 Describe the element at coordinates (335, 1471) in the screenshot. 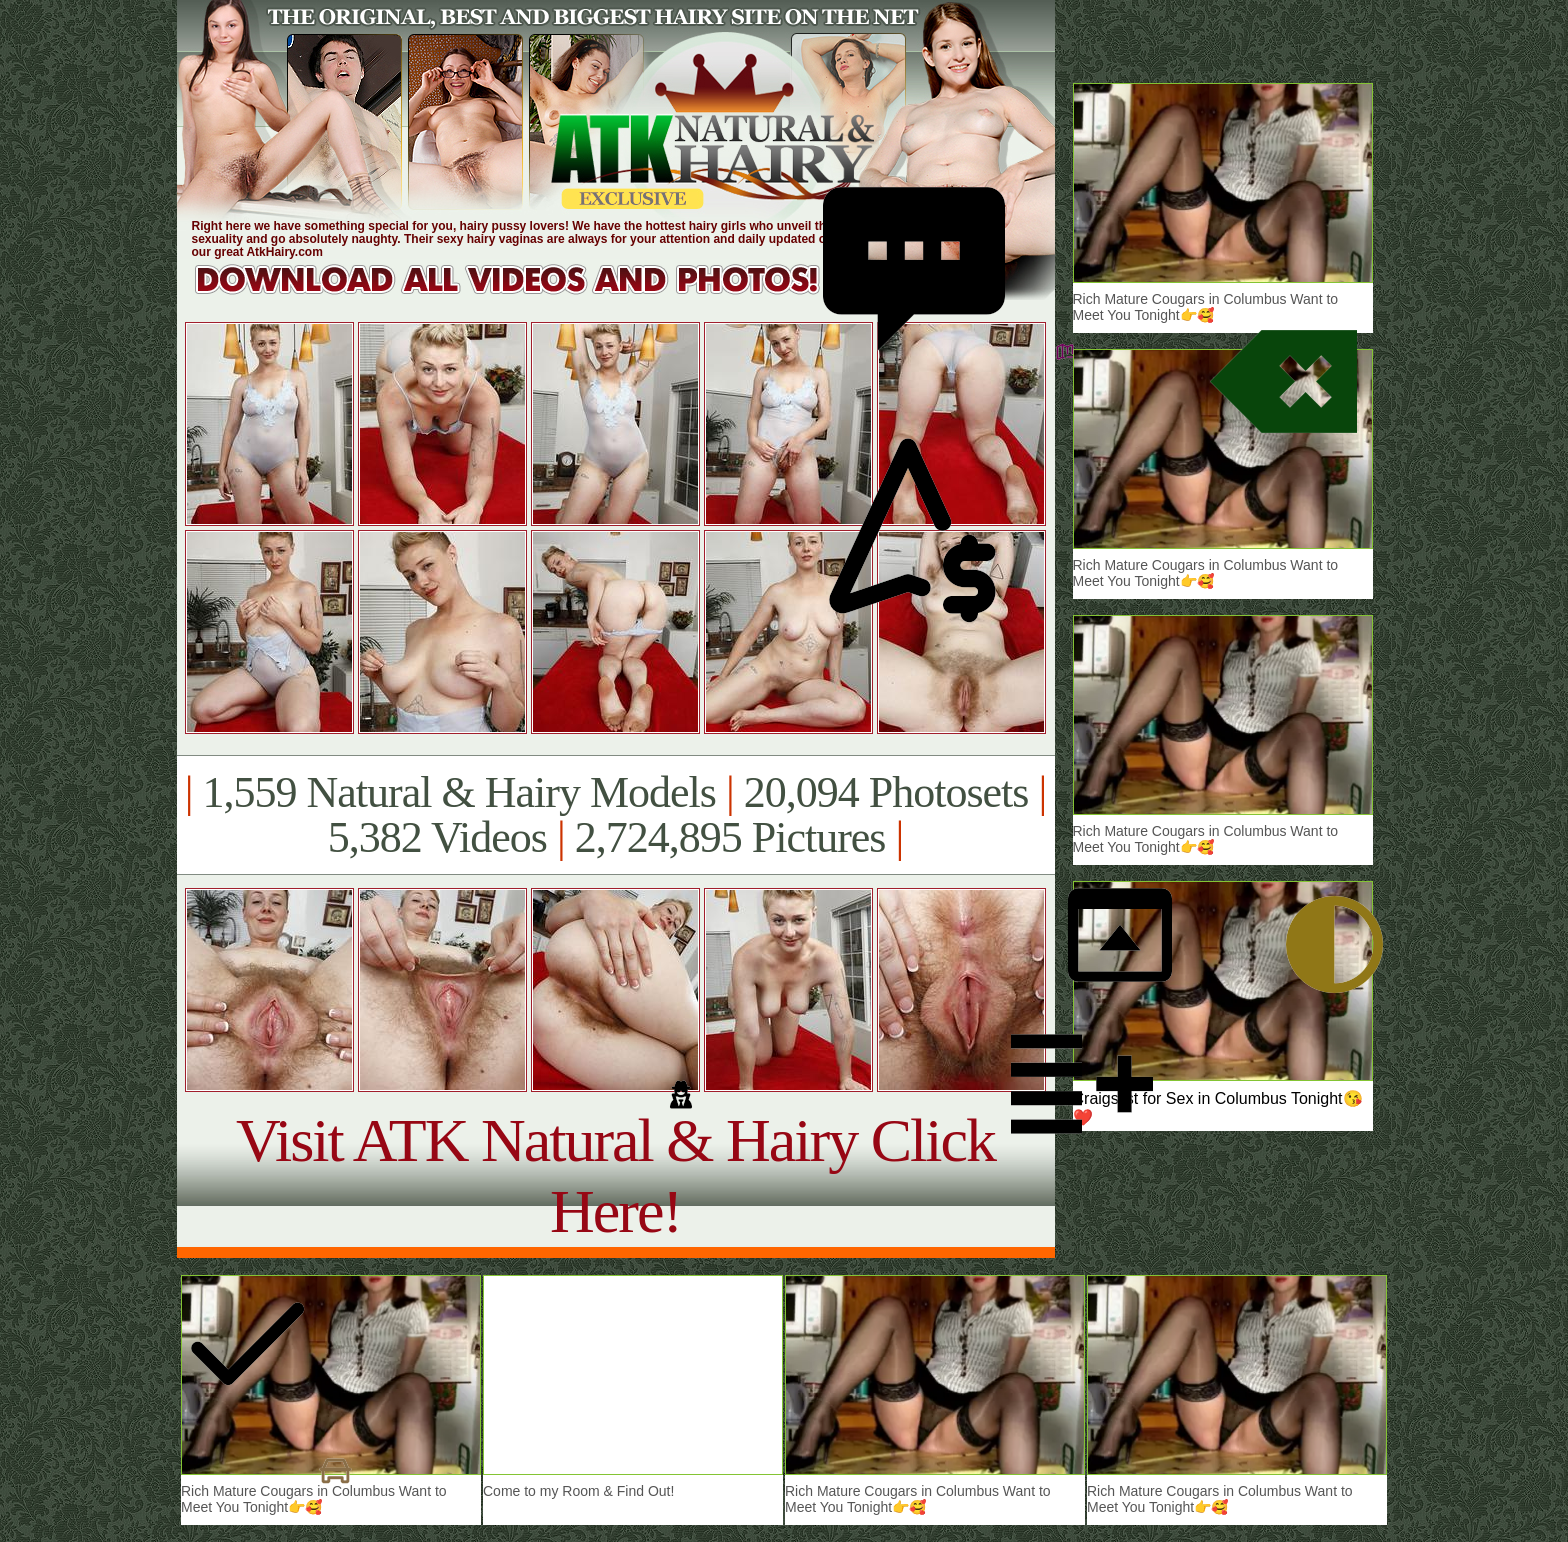

I see `access vehicle or car-related settings` at that location.